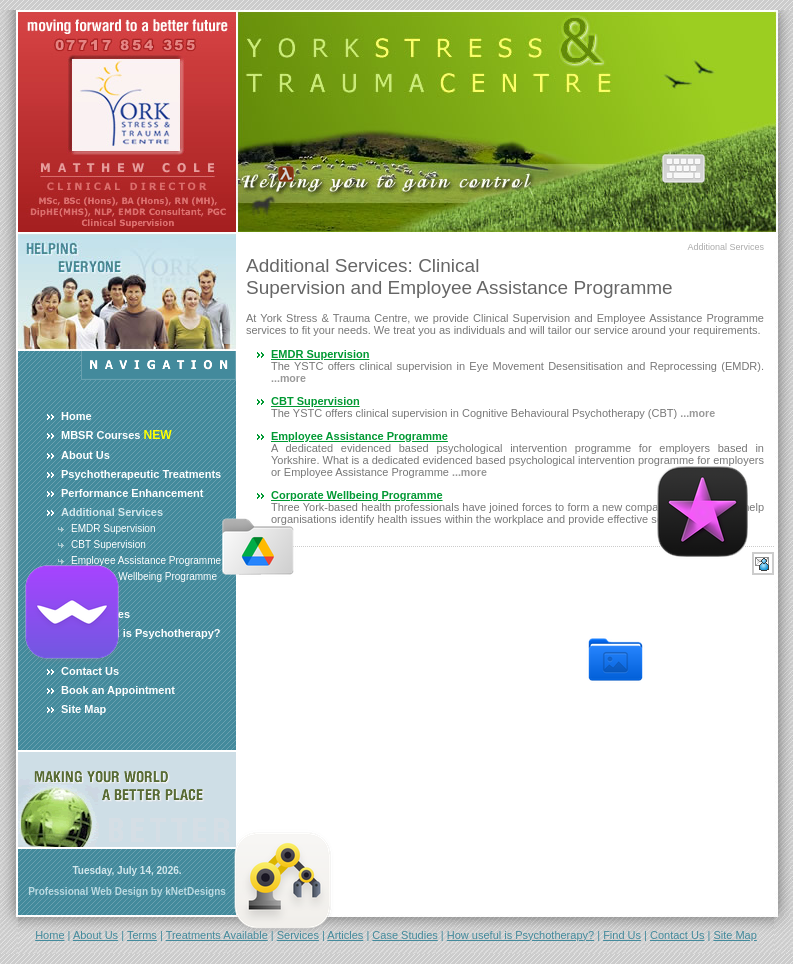  Describe the element at coordinates (683, 168) in the screenshot. I see `access keyboard settings` at that location.